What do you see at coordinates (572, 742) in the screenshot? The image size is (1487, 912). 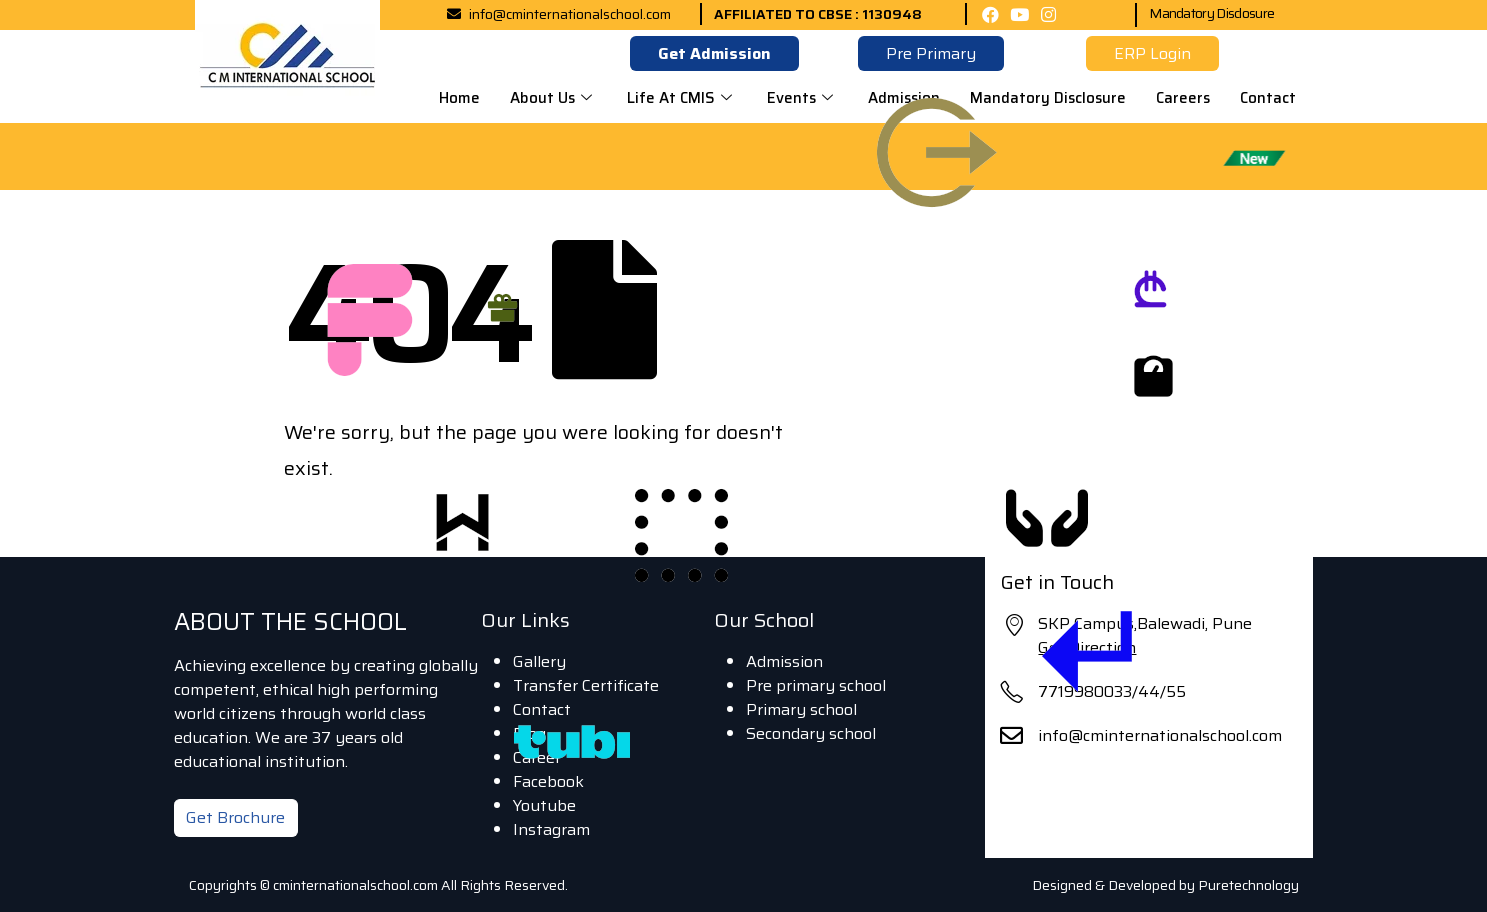 I see `open the tubi streaming app` at bounding box center [572, 742].